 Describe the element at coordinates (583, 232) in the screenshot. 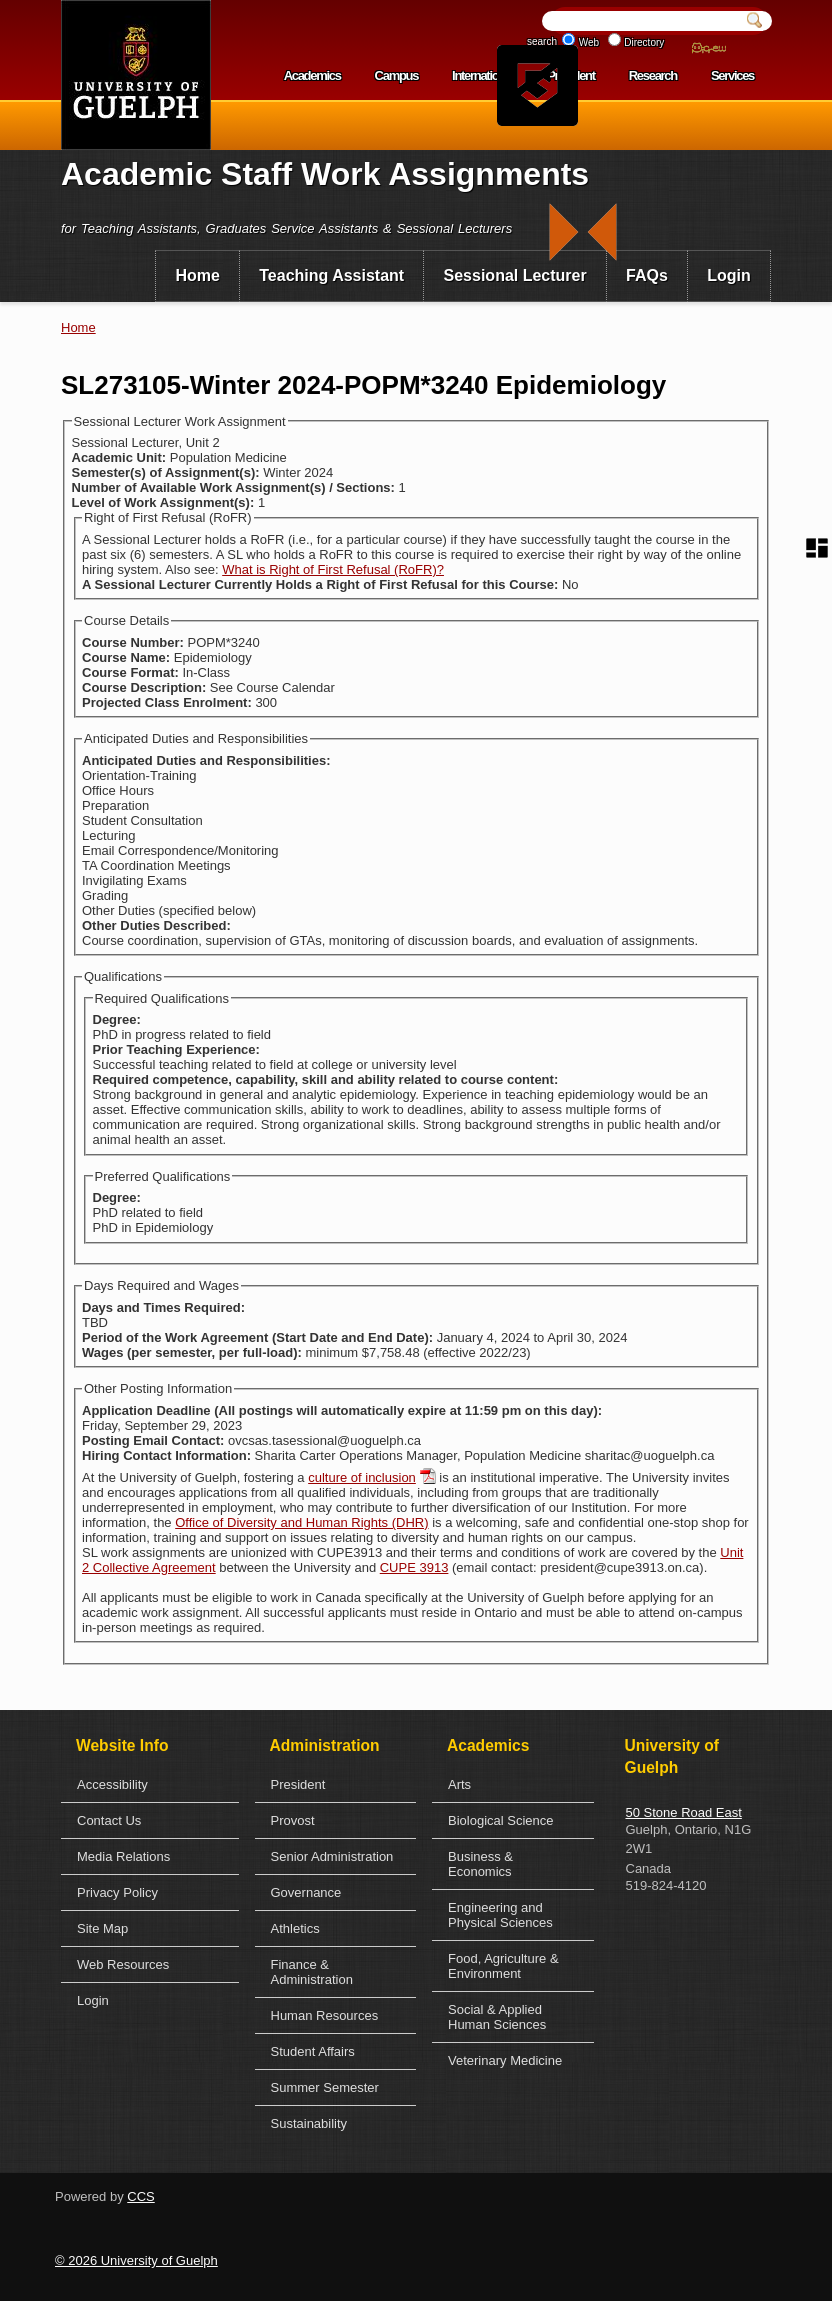

I see `collapse or contract a panel horizontally` at that location.